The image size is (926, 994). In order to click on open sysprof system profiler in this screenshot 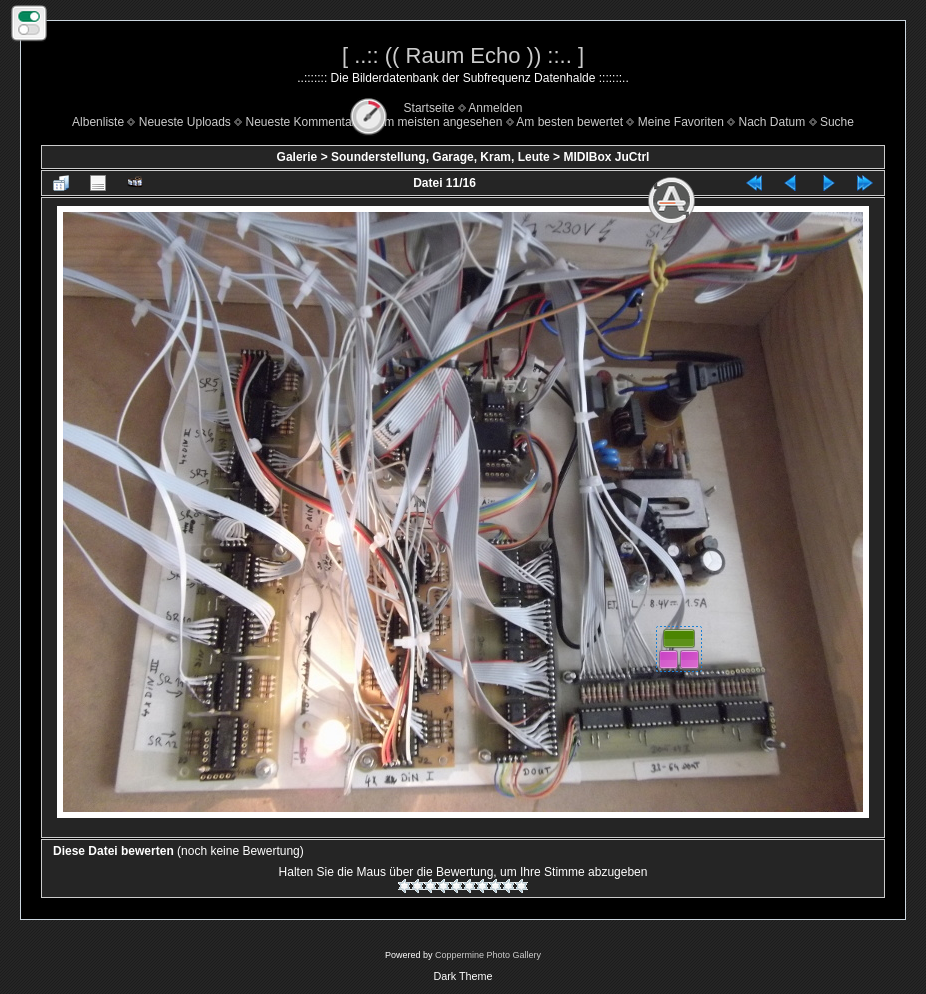, I will do `click(368, 116)`.